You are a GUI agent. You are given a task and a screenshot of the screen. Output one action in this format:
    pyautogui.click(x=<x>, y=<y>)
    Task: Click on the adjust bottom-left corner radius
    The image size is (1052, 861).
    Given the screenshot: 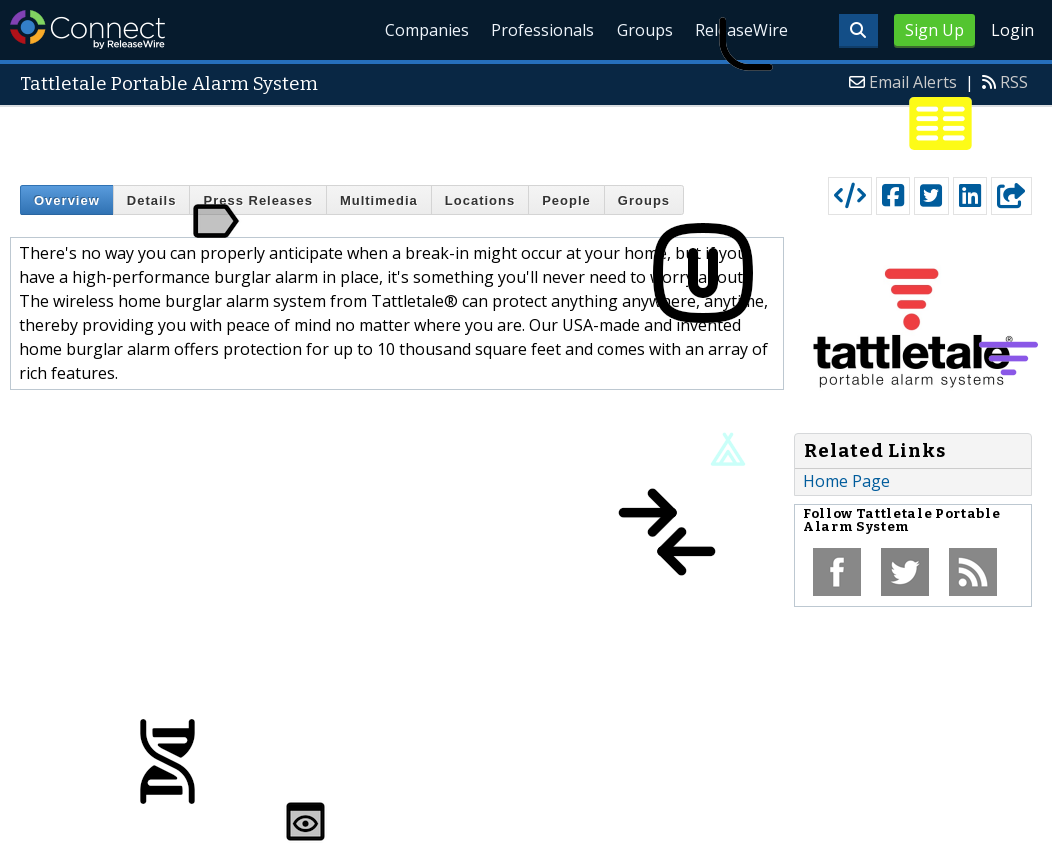 What is the action you would take?
    pyautogui.click(x=746, y=44)
    